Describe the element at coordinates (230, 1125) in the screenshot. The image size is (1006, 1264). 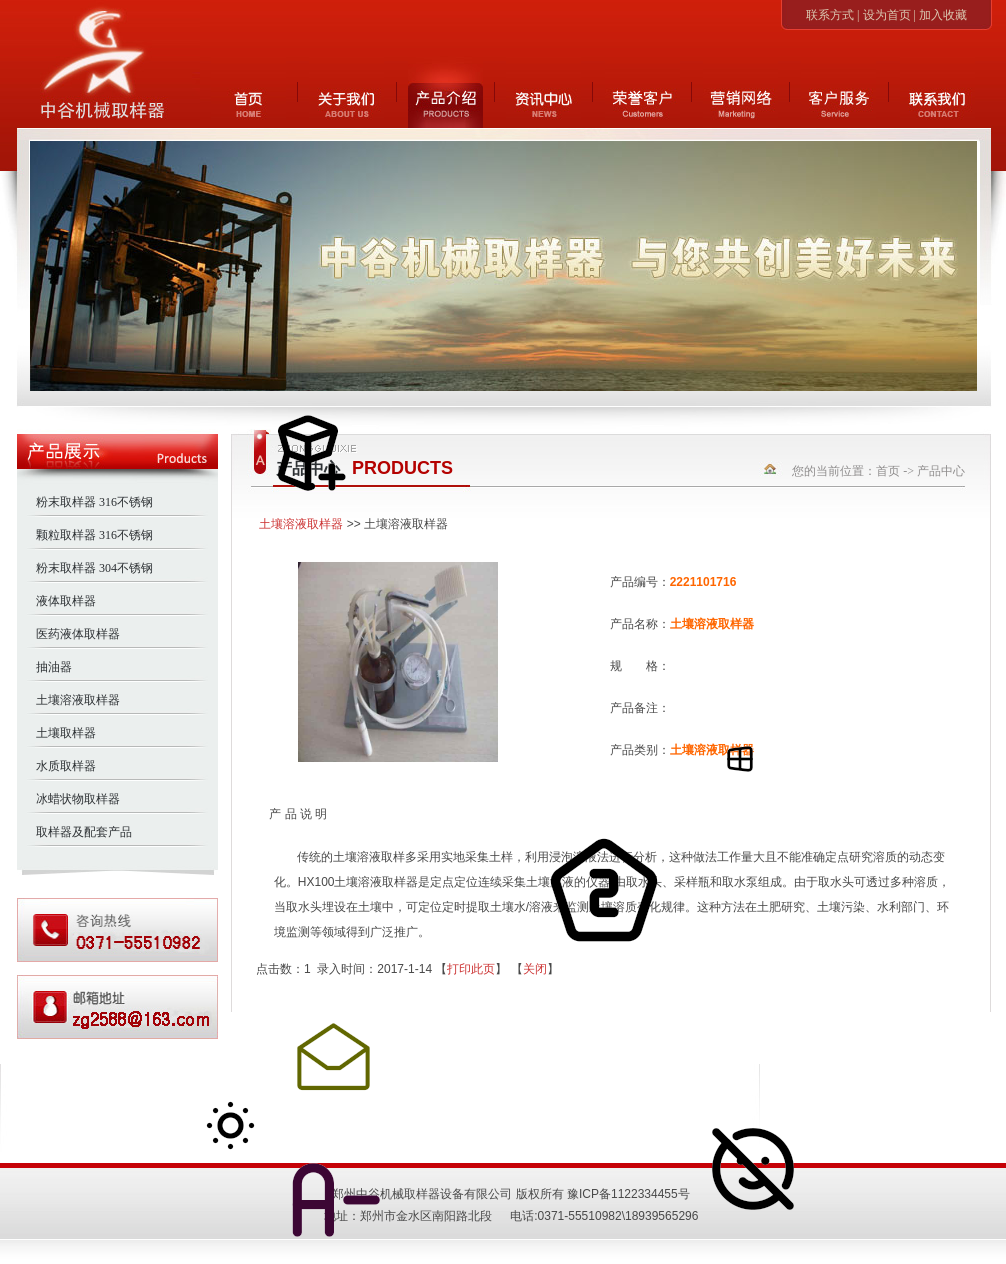
I see `adjust screen brightness to low setting` at that location.